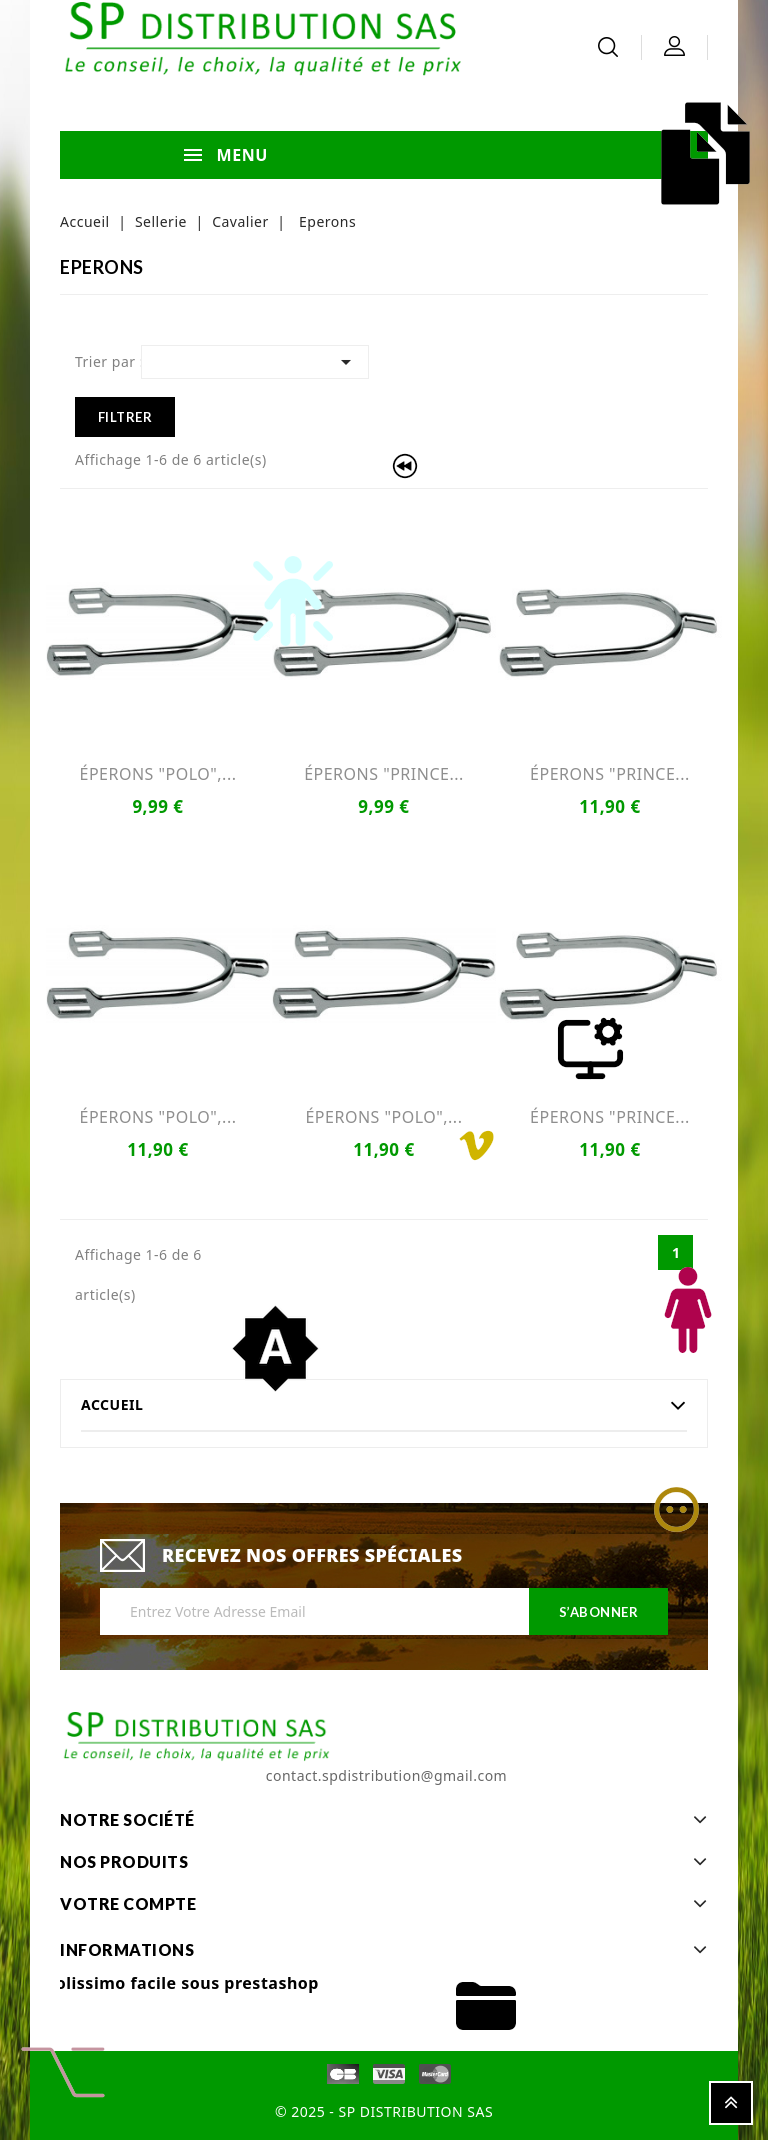  What do you see at coordinates (476, 1145) in the screenshot?
I see `open Vimeo app` at bounding box center [476, 1145].